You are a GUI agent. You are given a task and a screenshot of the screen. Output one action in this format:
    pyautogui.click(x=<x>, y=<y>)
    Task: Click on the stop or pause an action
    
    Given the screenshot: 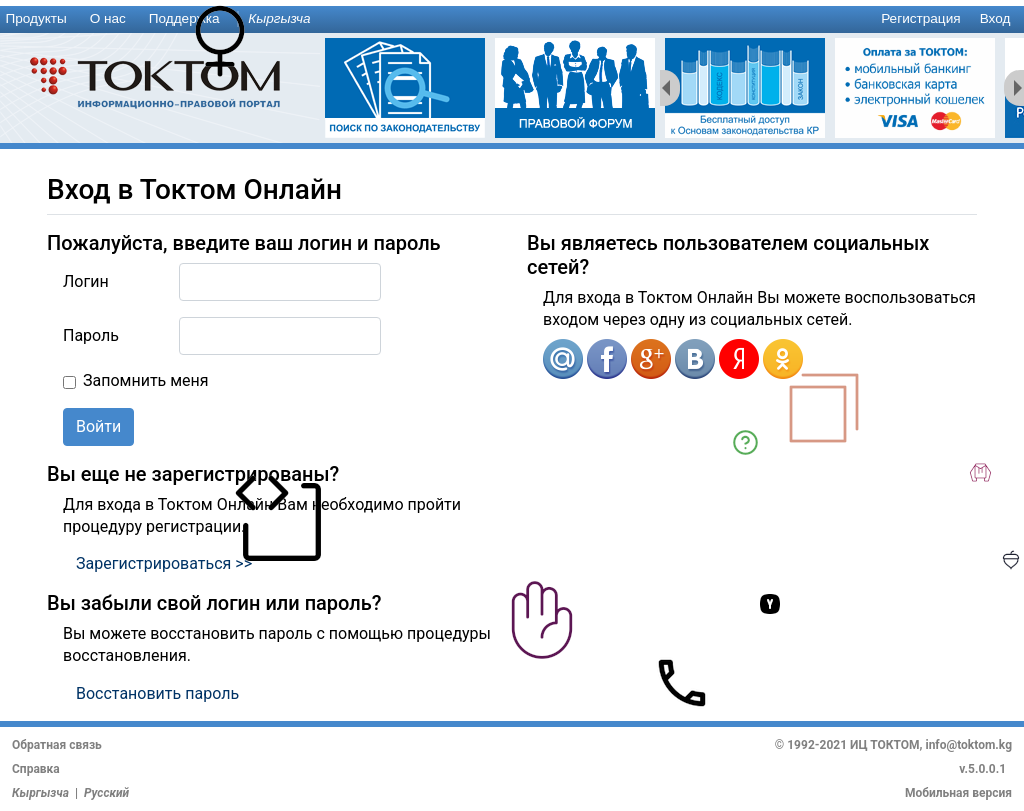 What is the action you would take?
    pyautogui.click(x=542, y=620)
    